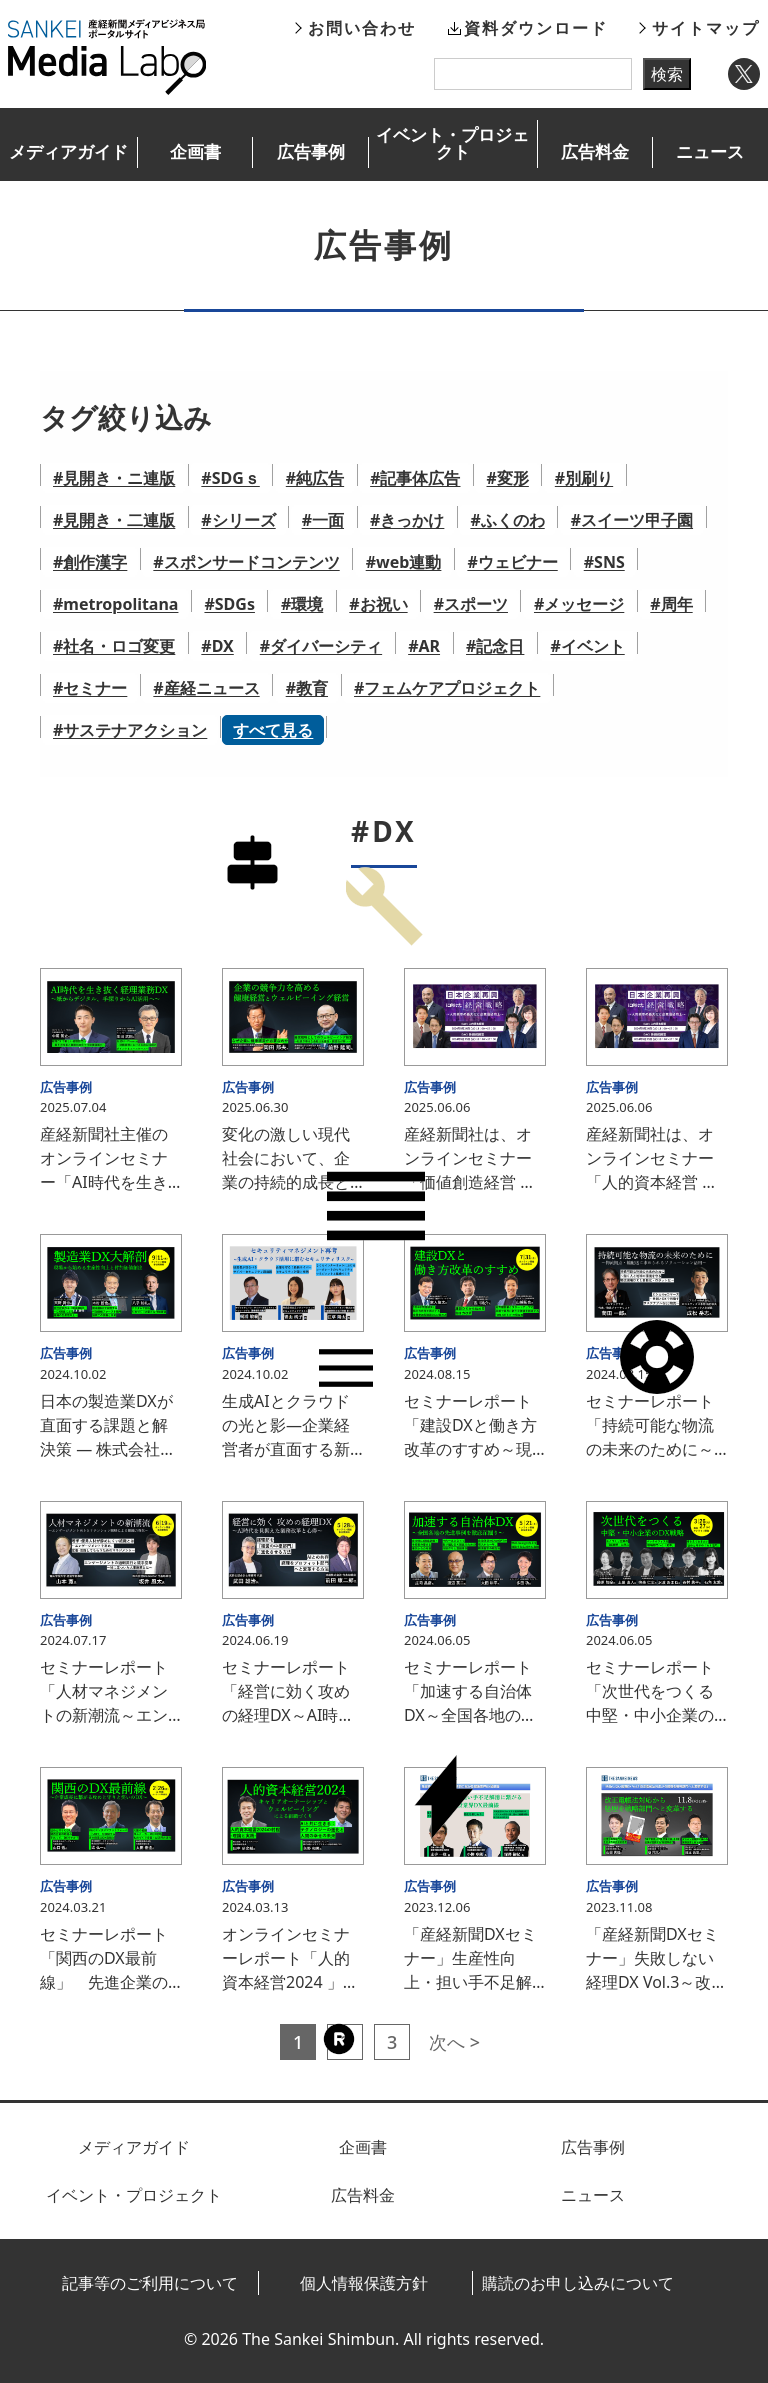  Describe the element at coordinates (444, 1797) in the screenshot. I see `indicates quick actions or instant features` at that location.